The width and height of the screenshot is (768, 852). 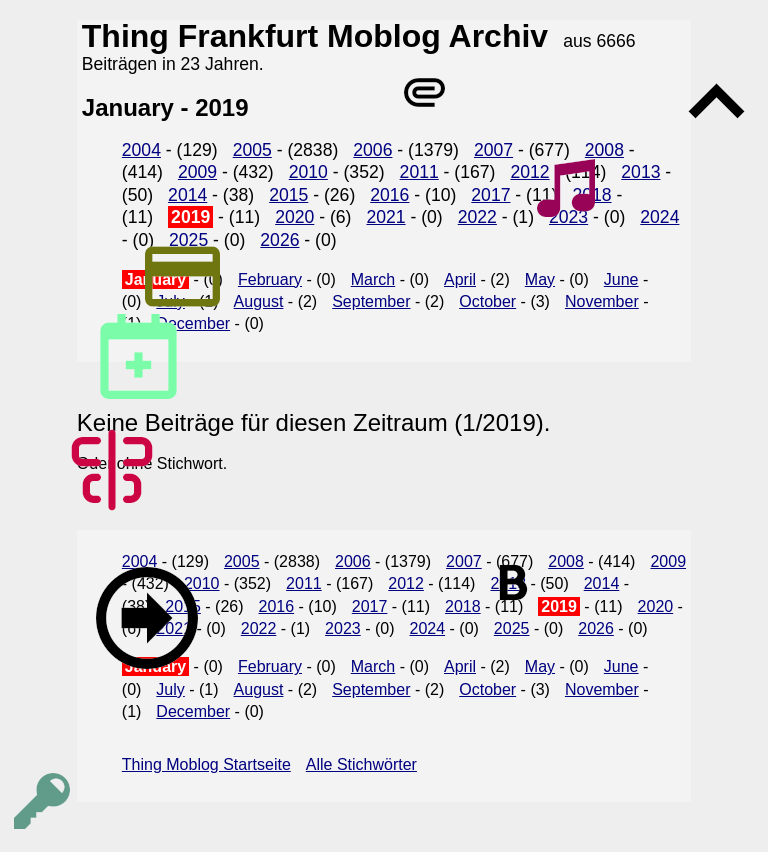 I want to click on manage payment methods, so click(x=182, y=276).